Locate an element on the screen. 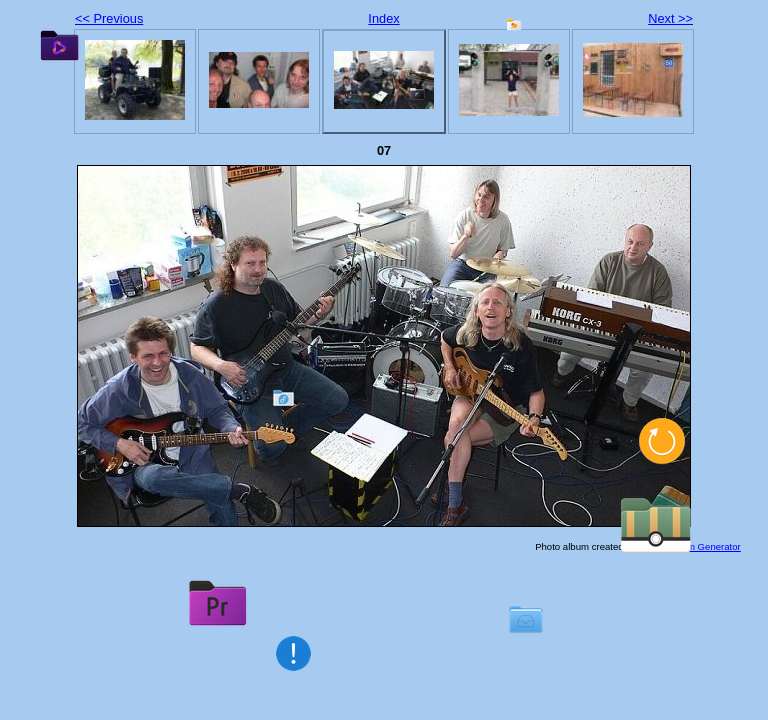 The width and height of the screenshot is (768, 720). open jetbrains academy project folder is located at coordinates (417, 94).